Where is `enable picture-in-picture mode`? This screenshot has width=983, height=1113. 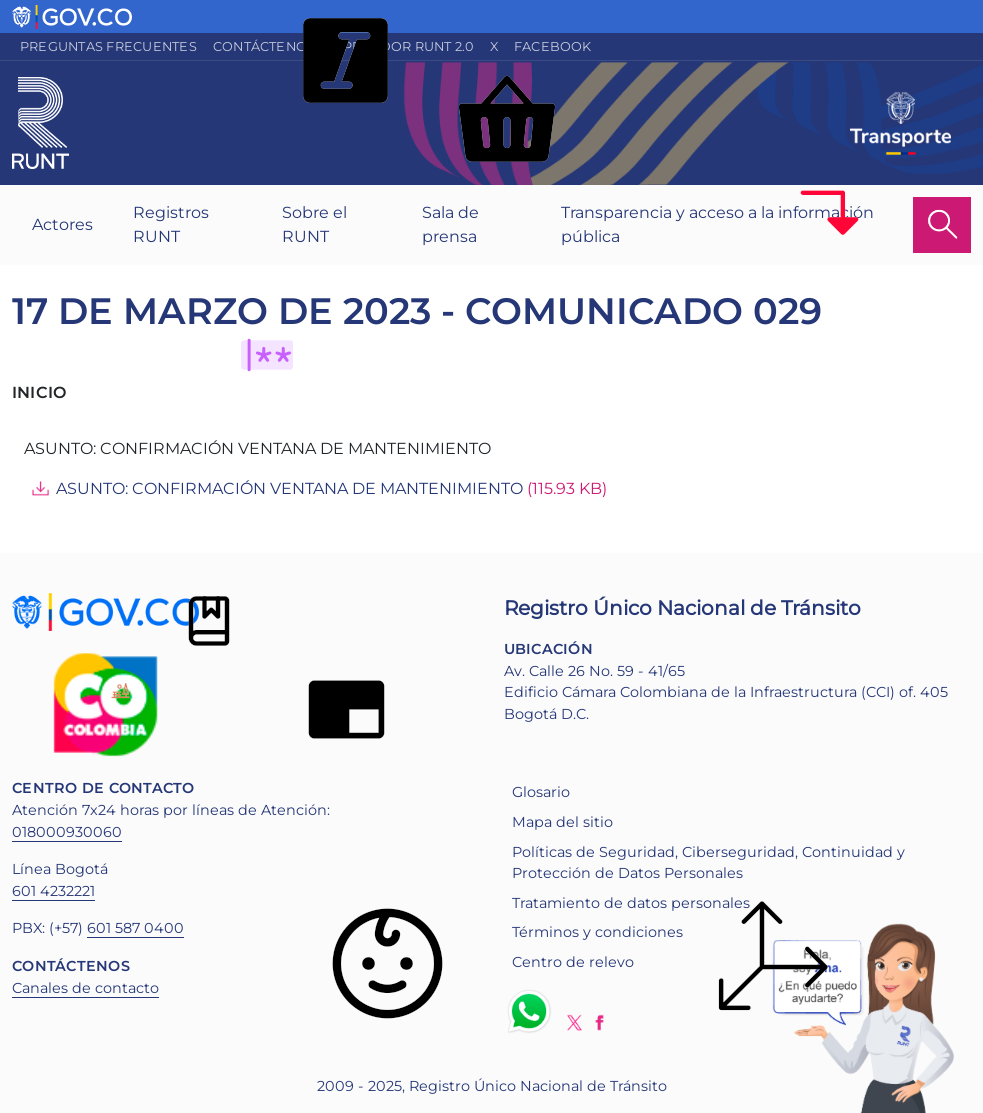 enable picture-in-picture mode is located at coordinates (346, 709).